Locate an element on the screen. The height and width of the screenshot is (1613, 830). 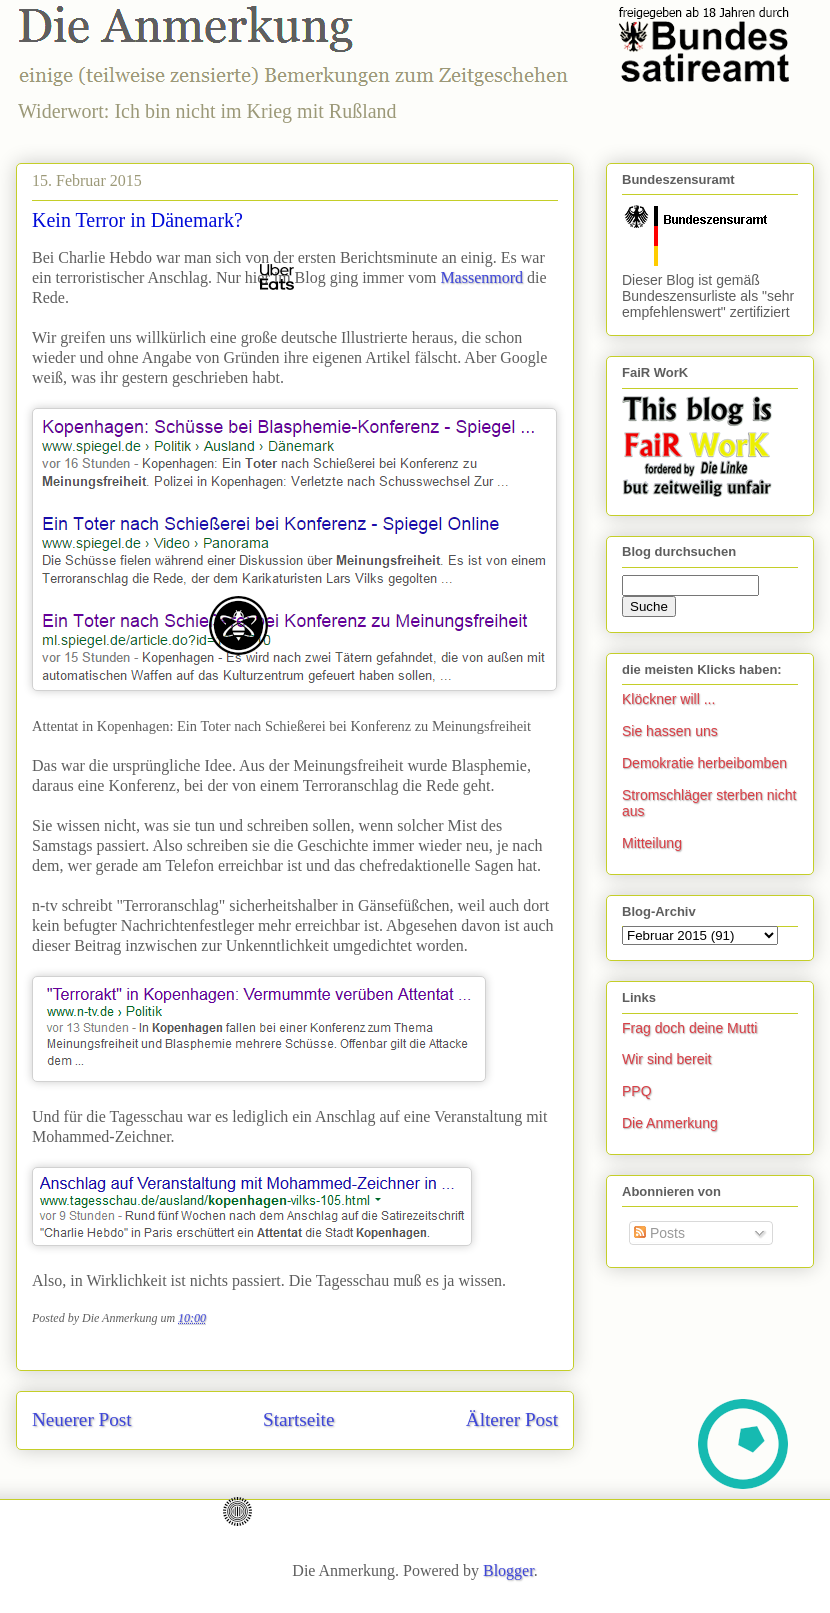
open prezi presentation software is located at coordinates (237, 1511).